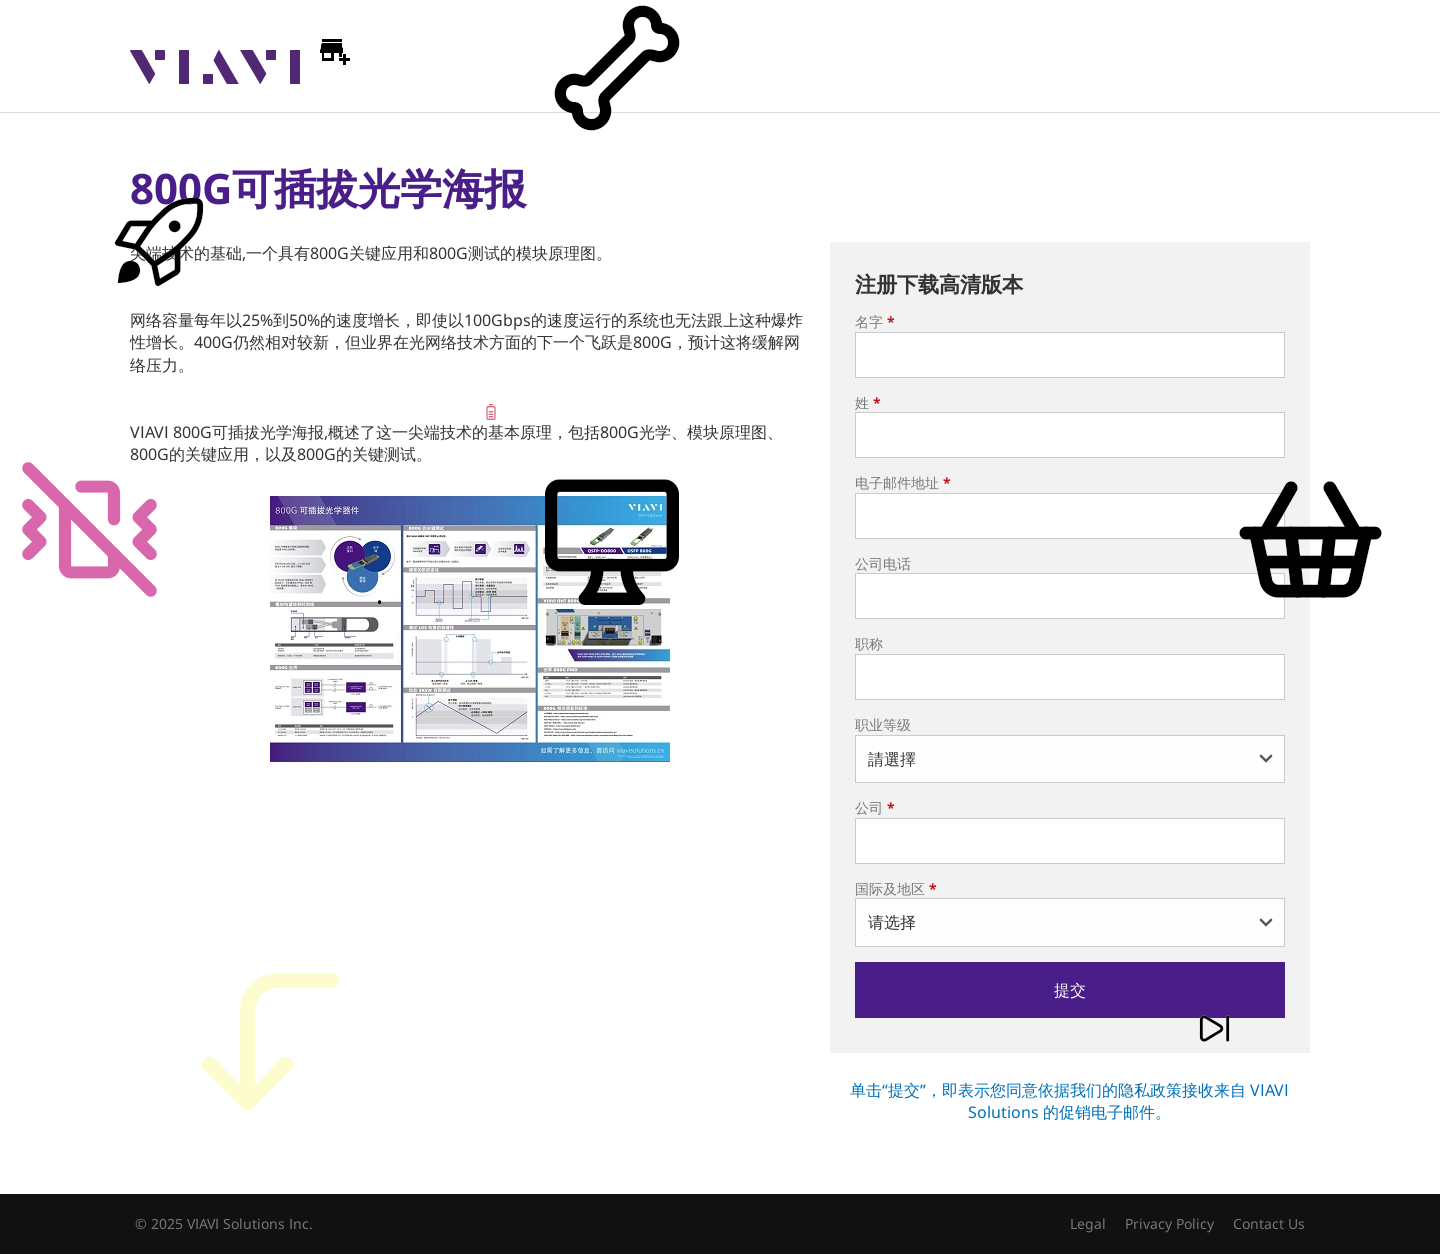  Describe the element at coordinates (1310, 539) in the screenshot. I see `view your shopping basket` at that location.